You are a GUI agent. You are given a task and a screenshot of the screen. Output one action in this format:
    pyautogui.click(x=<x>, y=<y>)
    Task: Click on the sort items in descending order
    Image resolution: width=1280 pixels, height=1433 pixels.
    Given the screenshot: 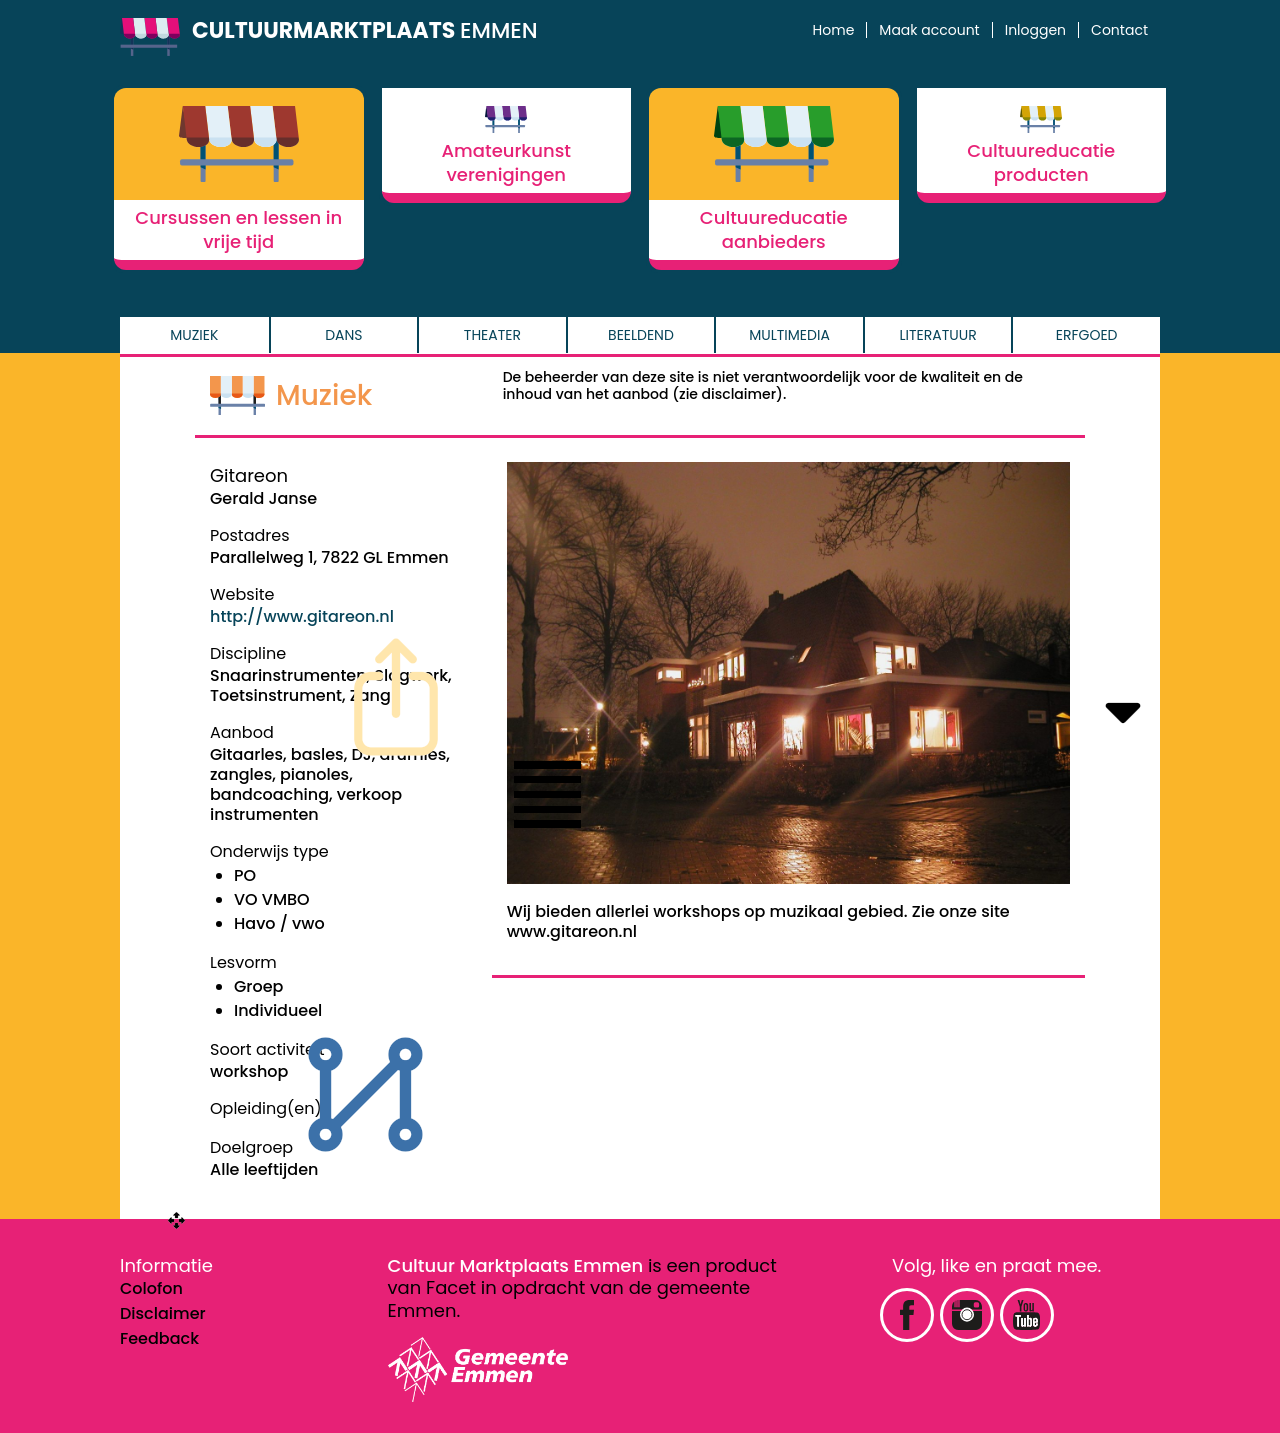 What is the action you would take?
    pyautogui.click(x=1123, y=700)
    